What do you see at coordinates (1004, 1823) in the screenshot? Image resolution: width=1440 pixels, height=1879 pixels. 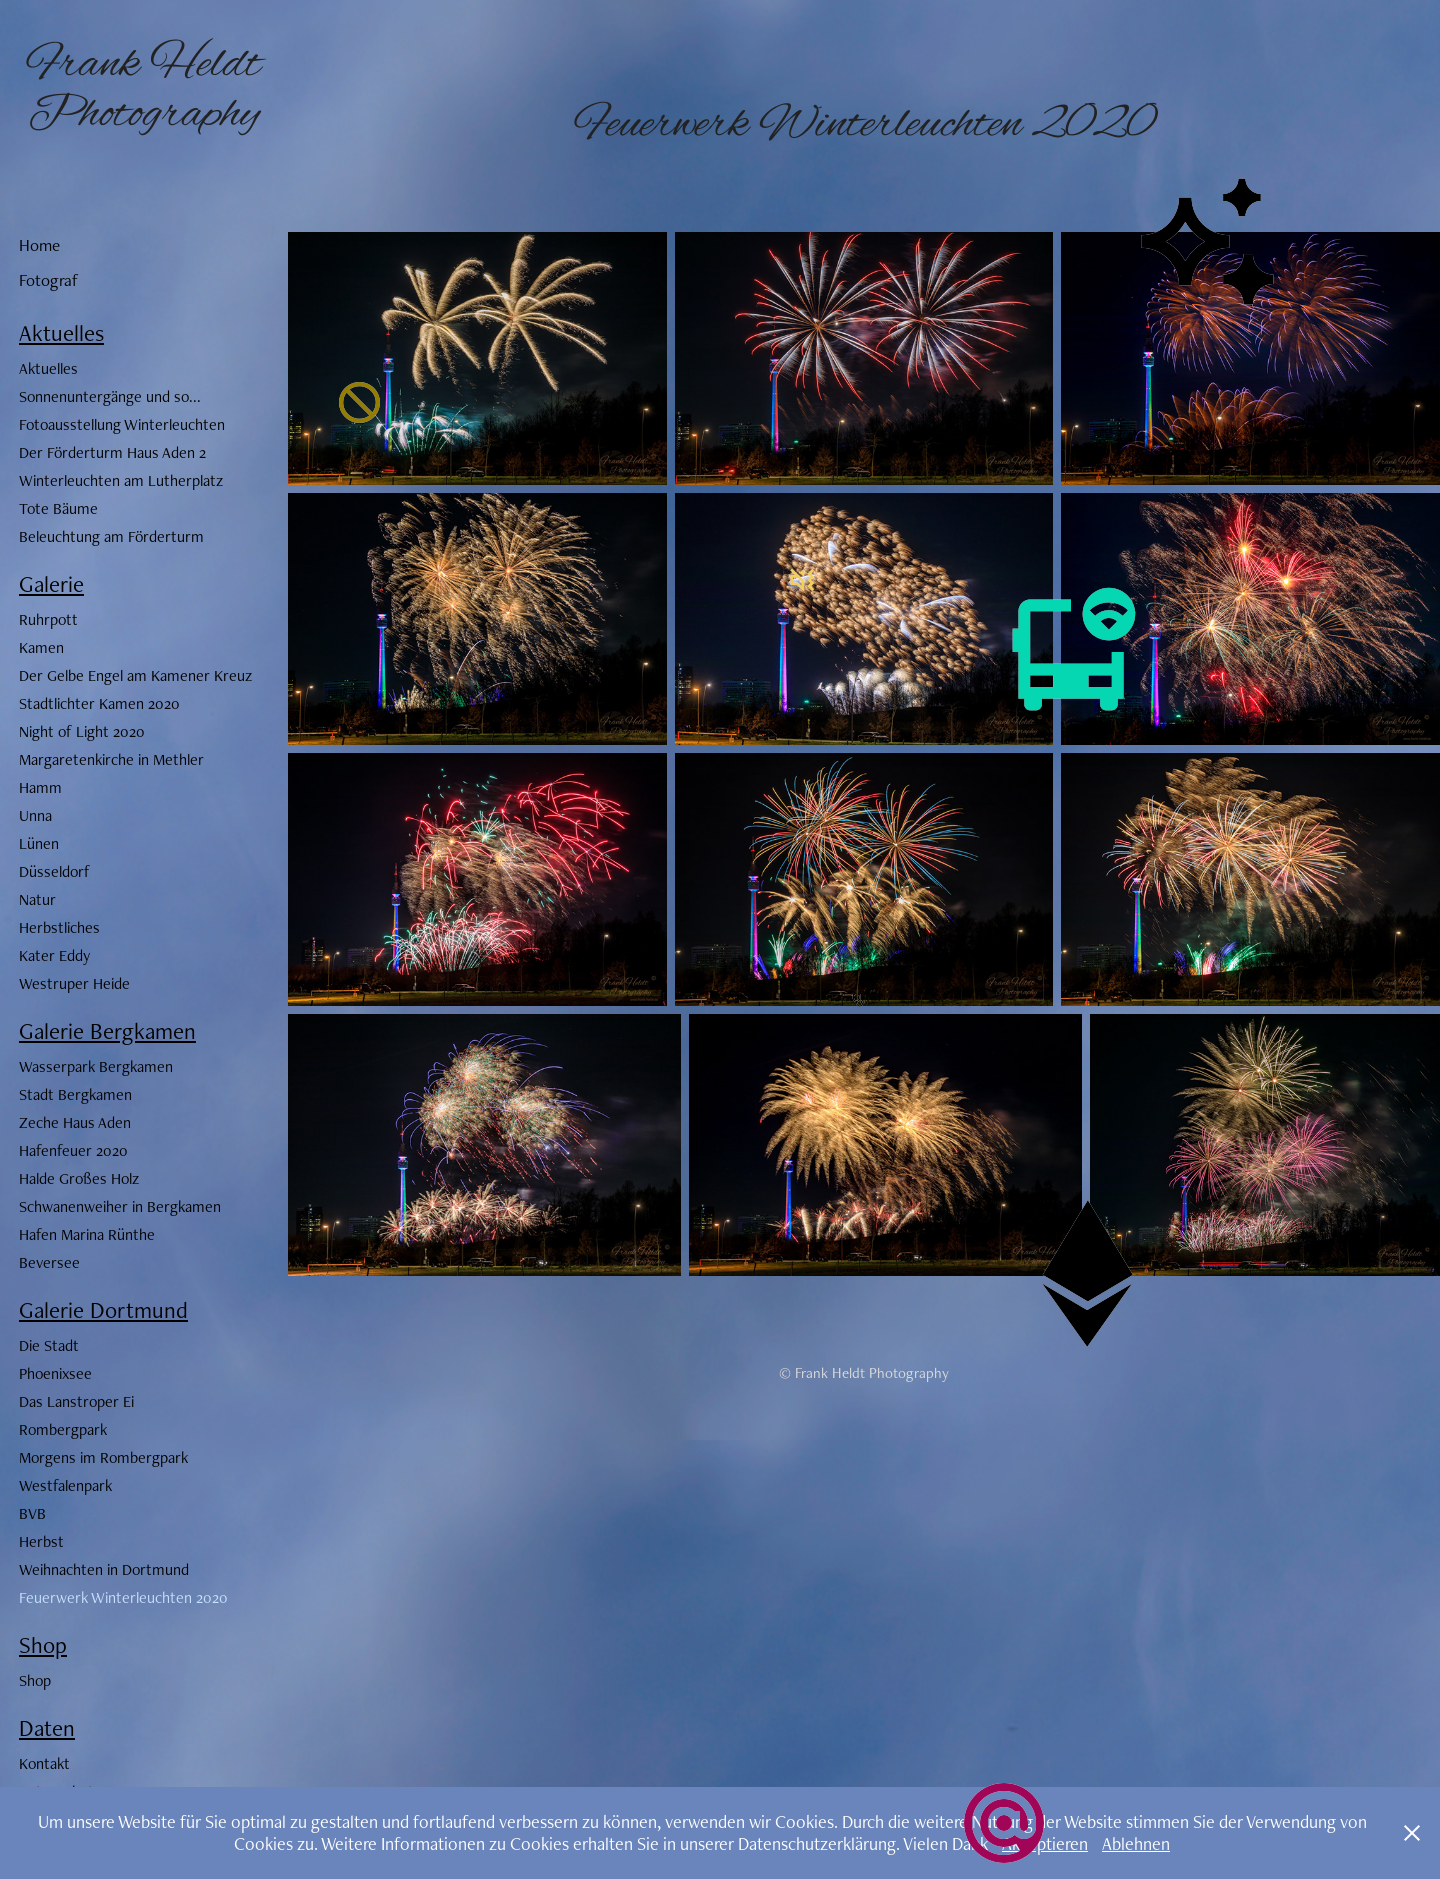 I see `compose a new email` at bounding box center [1004, 1823].